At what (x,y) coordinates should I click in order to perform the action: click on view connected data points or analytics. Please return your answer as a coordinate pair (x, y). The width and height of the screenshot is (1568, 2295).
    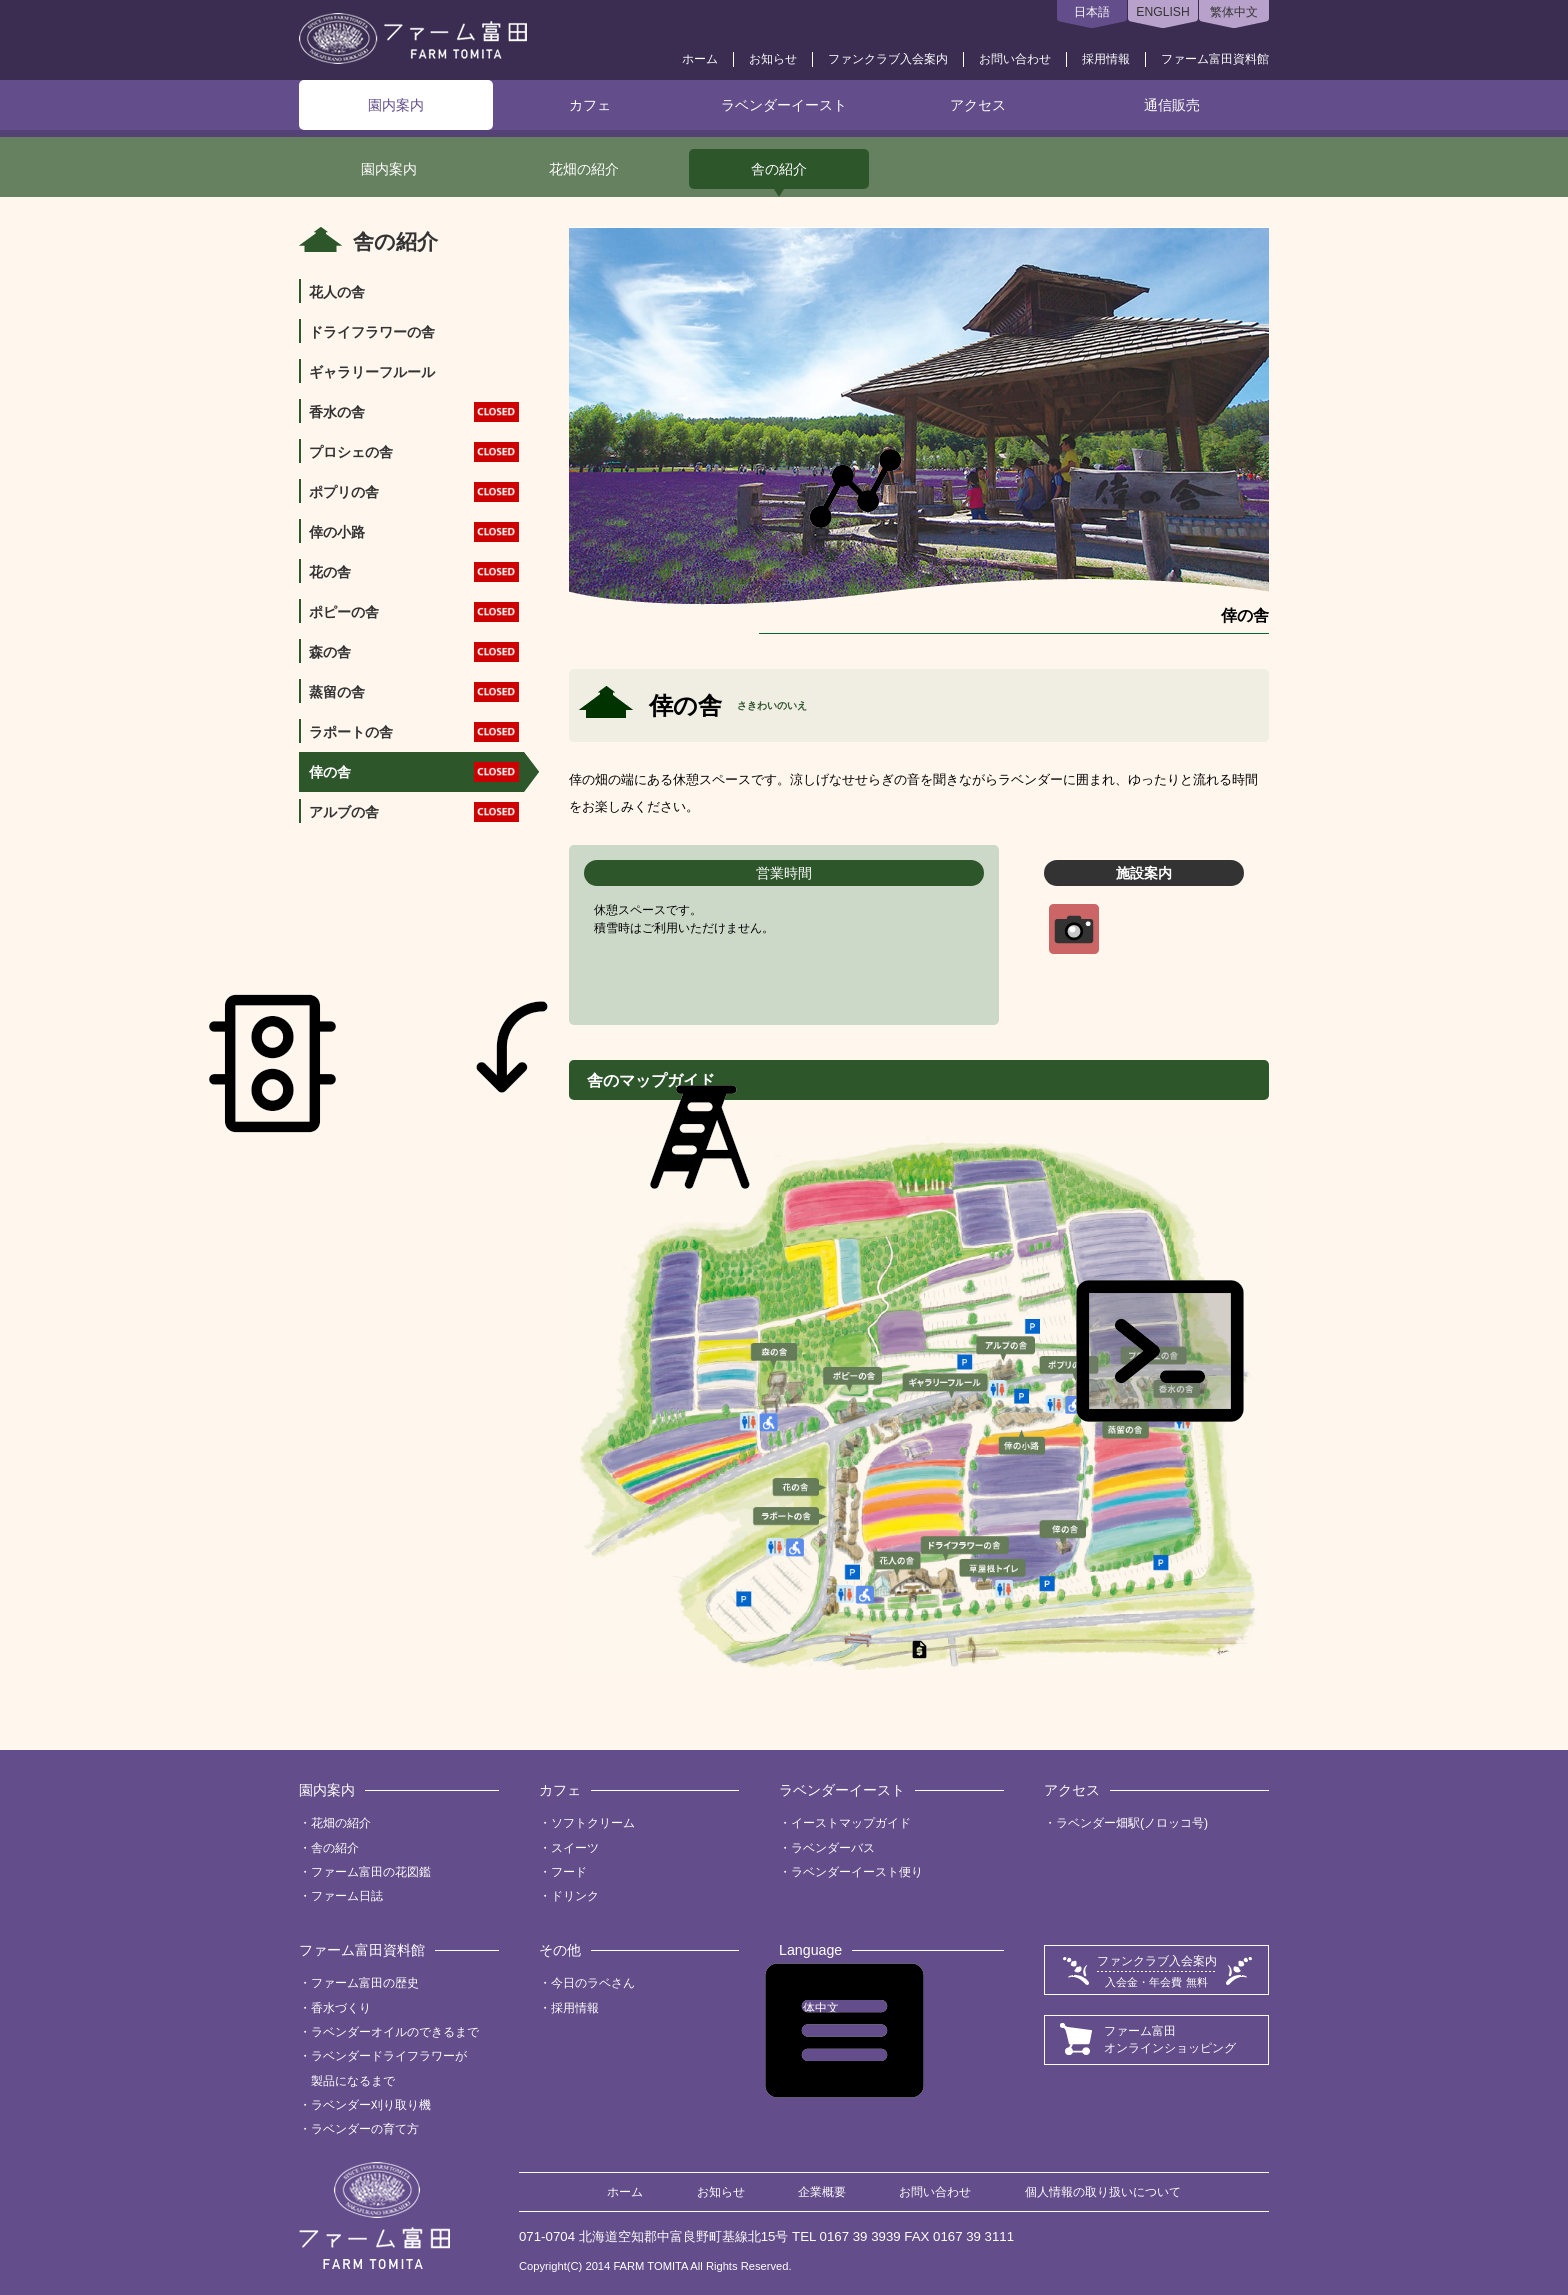
    Looking at the image, I should click on (855, 488).